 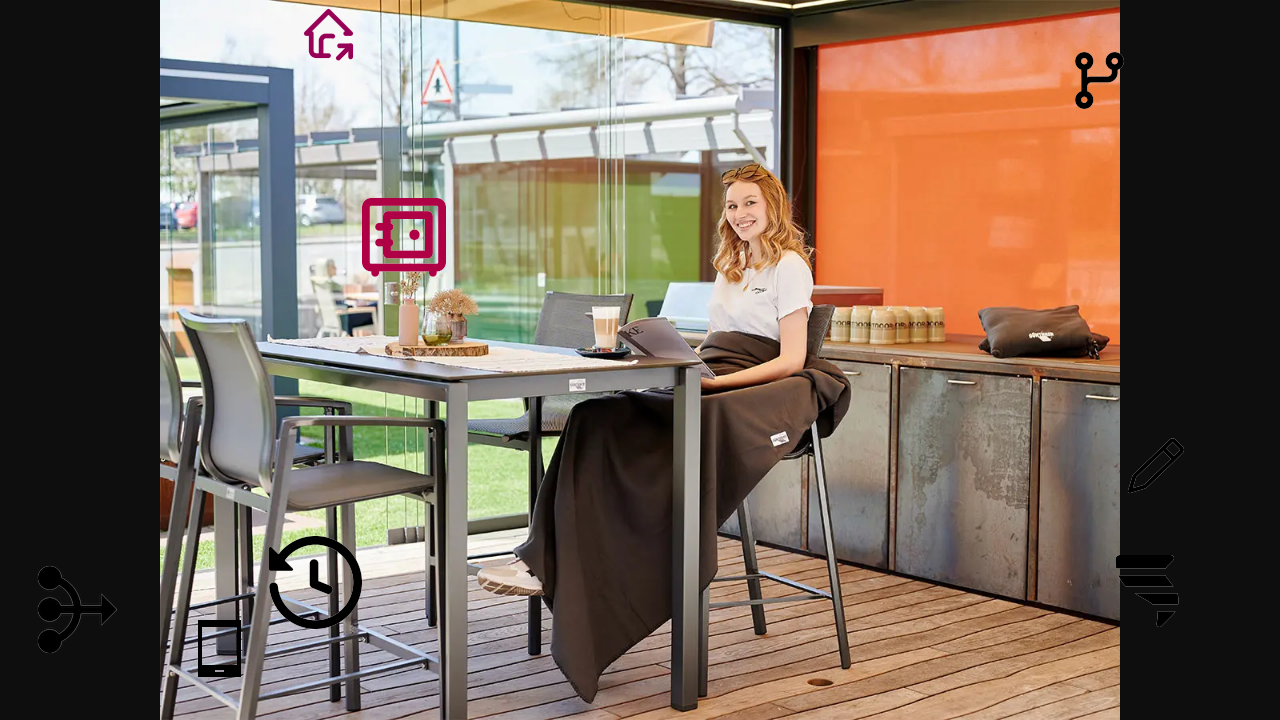 What do you see at coordinates (328, 33) in the screenshot?
I see `share a home or property listing` at bounding box center [328, 33].